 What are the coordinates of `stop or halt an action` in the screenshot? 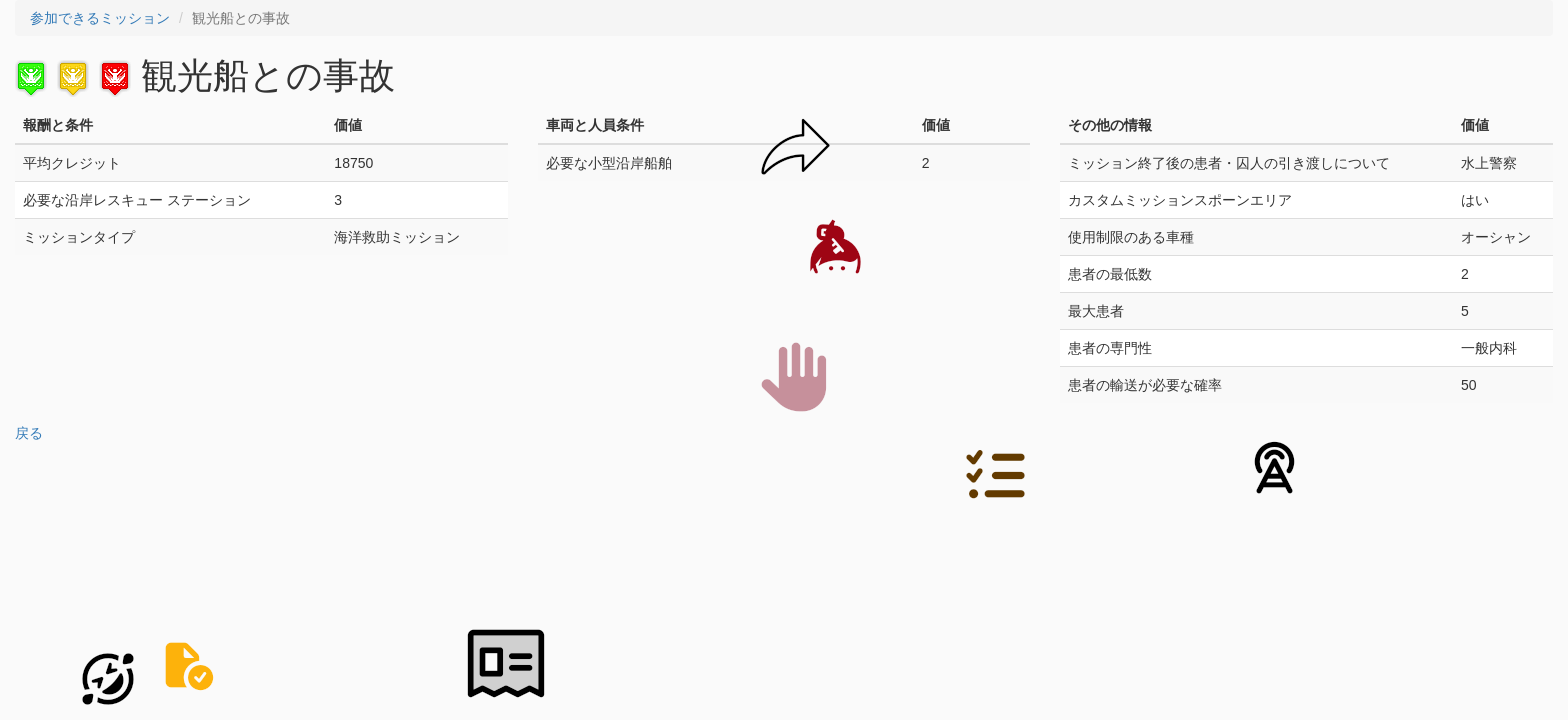 It's located at (796, 377).